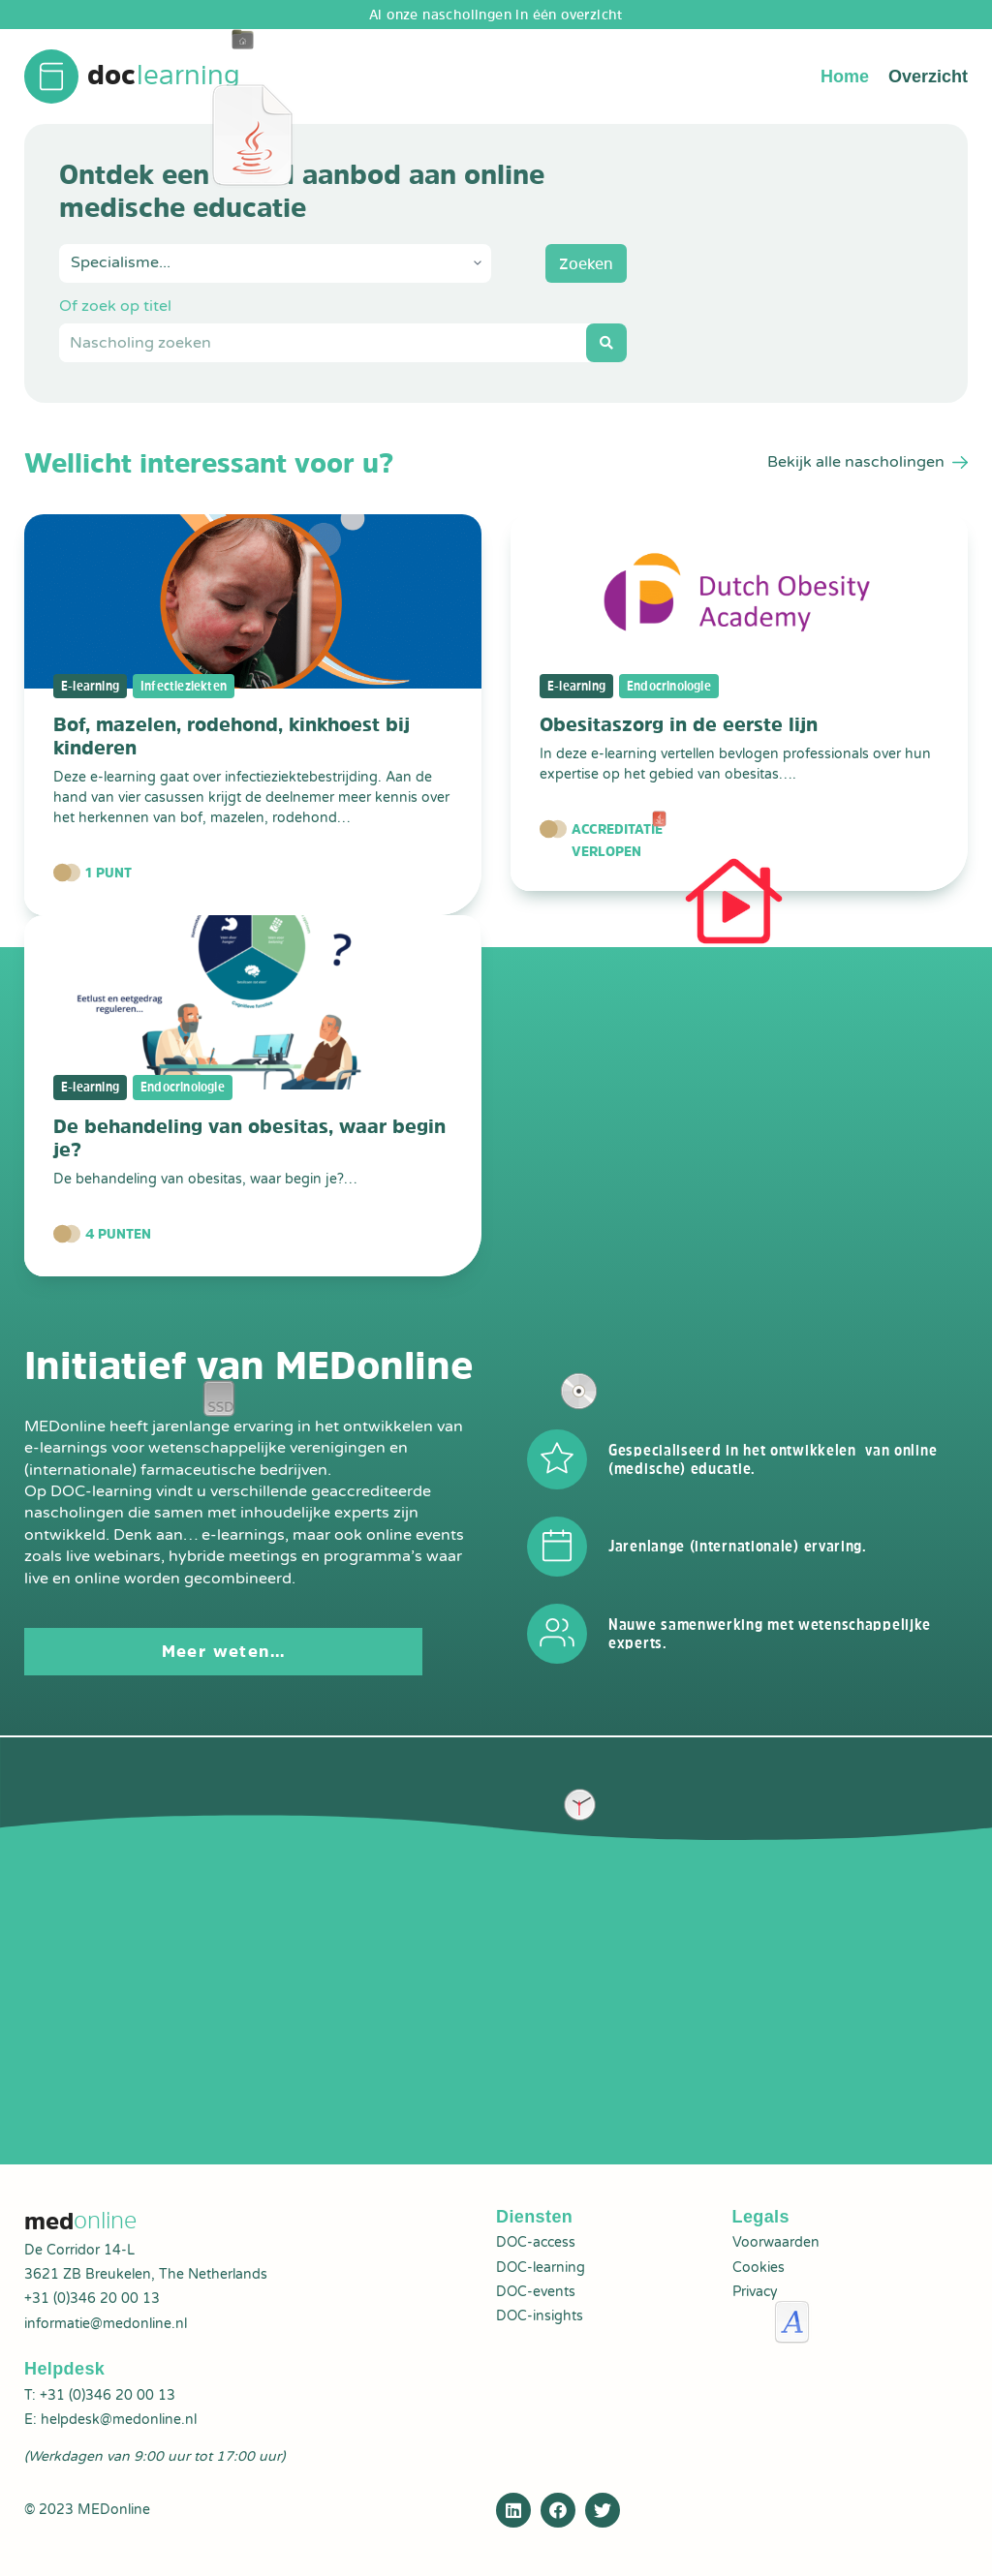 Image resolution: width=992 pixels, height=2576 pixels. Describe the element at coordinates (791, 2321) in the screenshot. I see `a font file or typography document` at that location.